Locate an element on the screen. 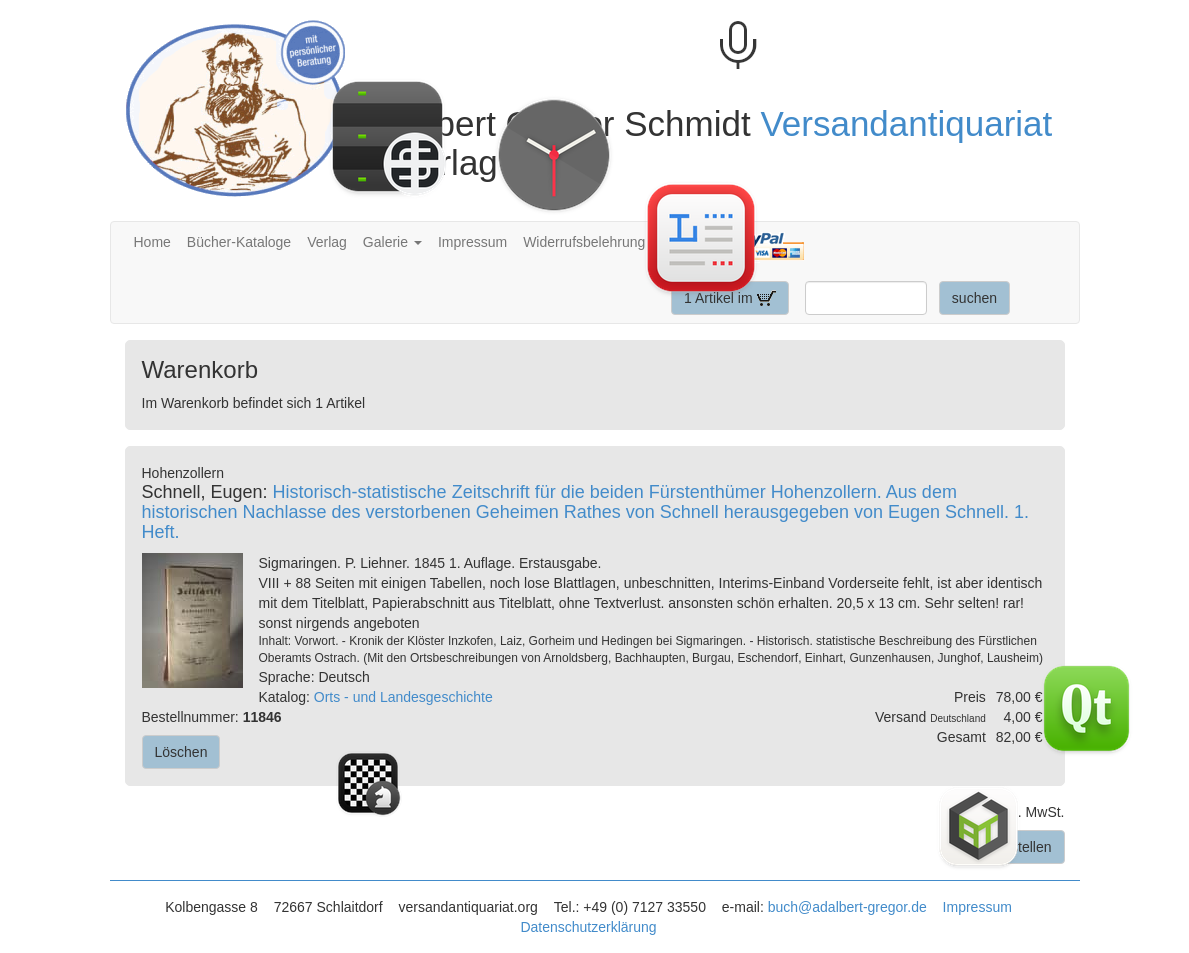  open Qt application framework is located at coordinates (1086, 708).